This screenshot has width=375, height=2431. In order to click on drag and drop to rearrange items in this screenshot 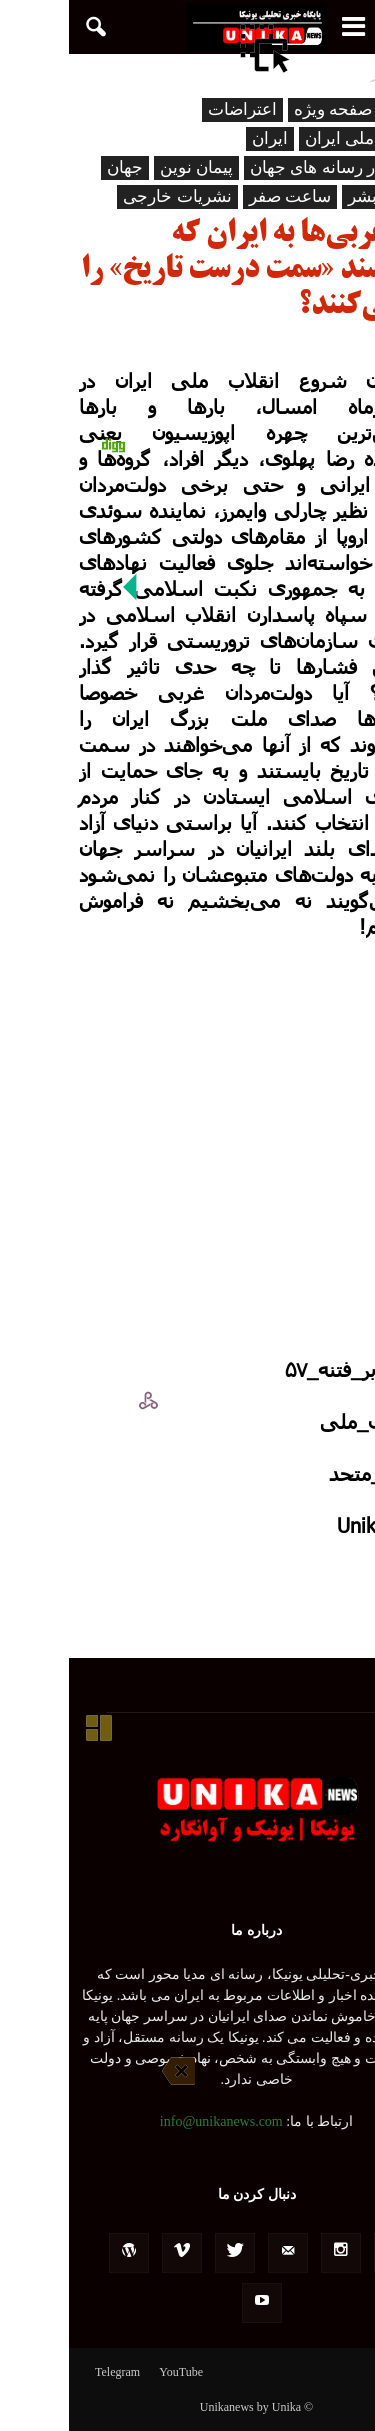, I will do `click(264, 48)`.